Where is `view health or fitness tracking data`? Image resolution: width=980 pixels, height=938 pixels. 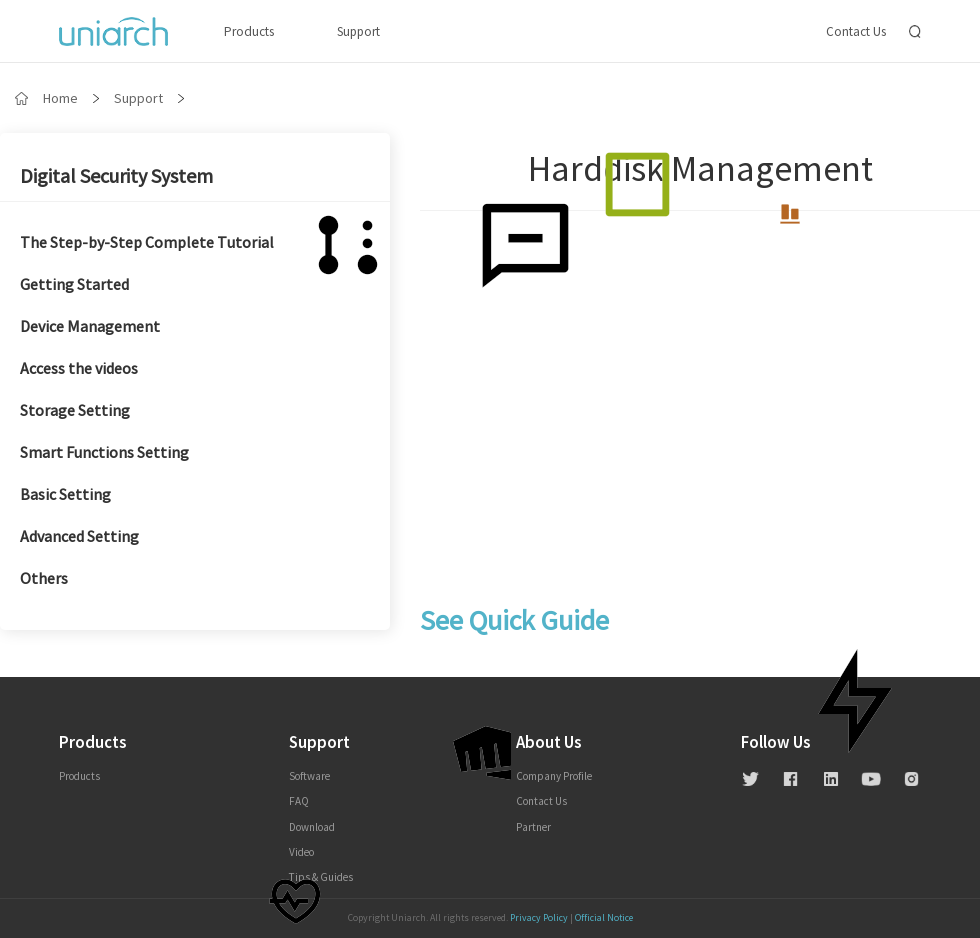
view health or fitness tracking data is located at coordinates (296, 901).